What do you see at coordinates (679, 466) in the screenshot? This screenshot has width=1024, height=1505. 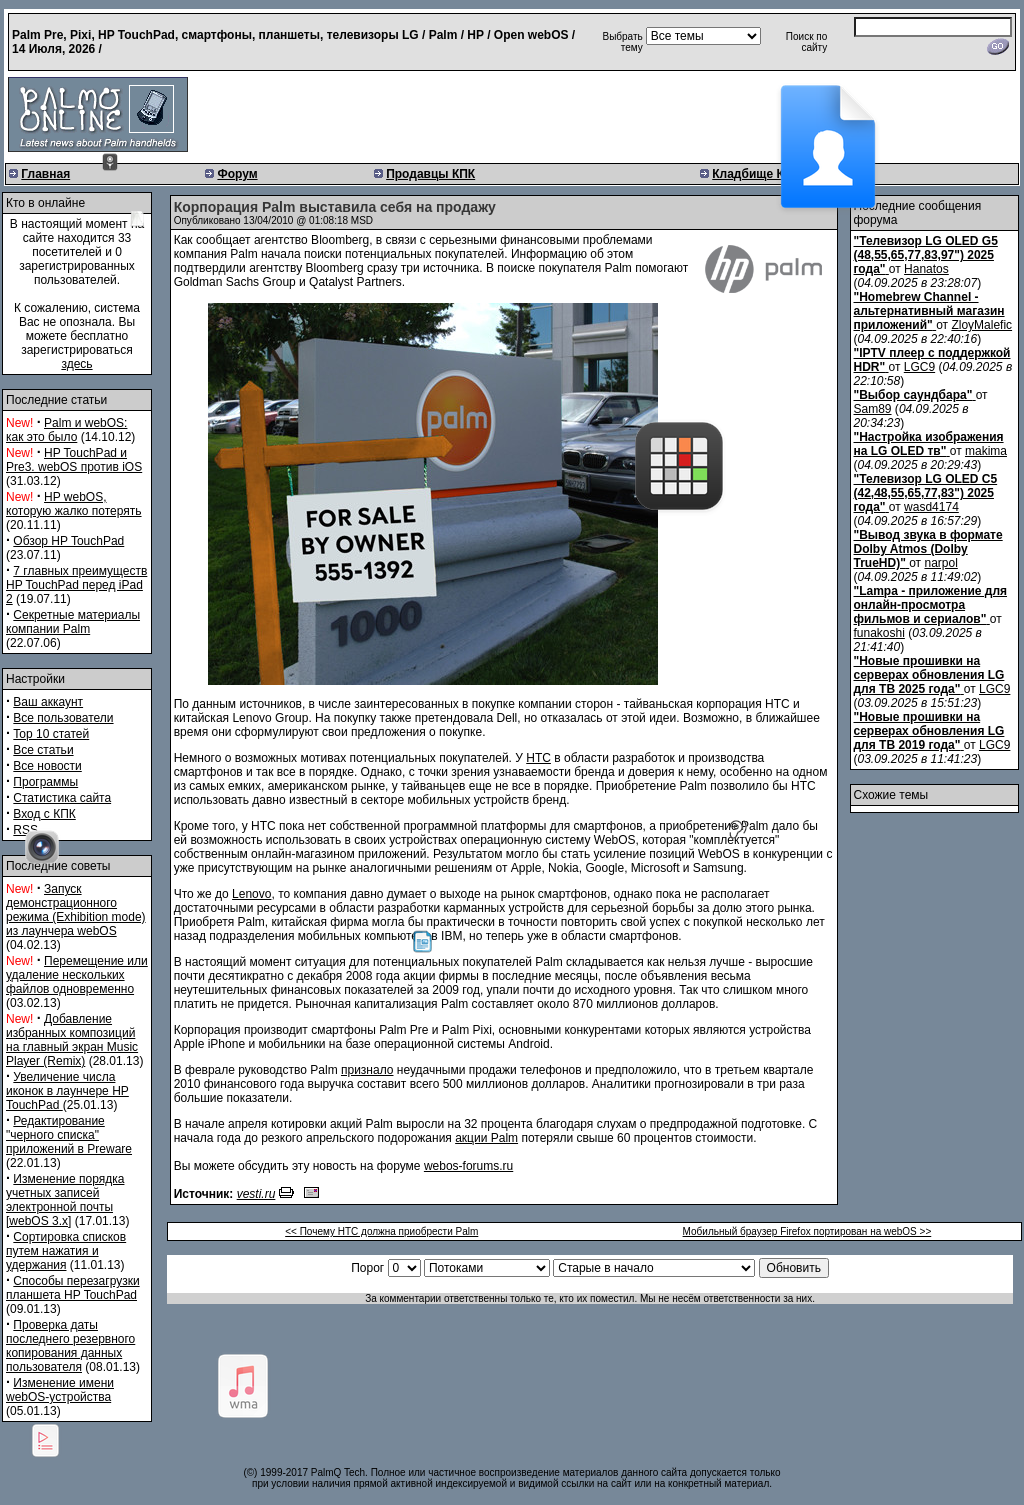 I see `open hitori puzzle game` at bounding box center [679, 466].